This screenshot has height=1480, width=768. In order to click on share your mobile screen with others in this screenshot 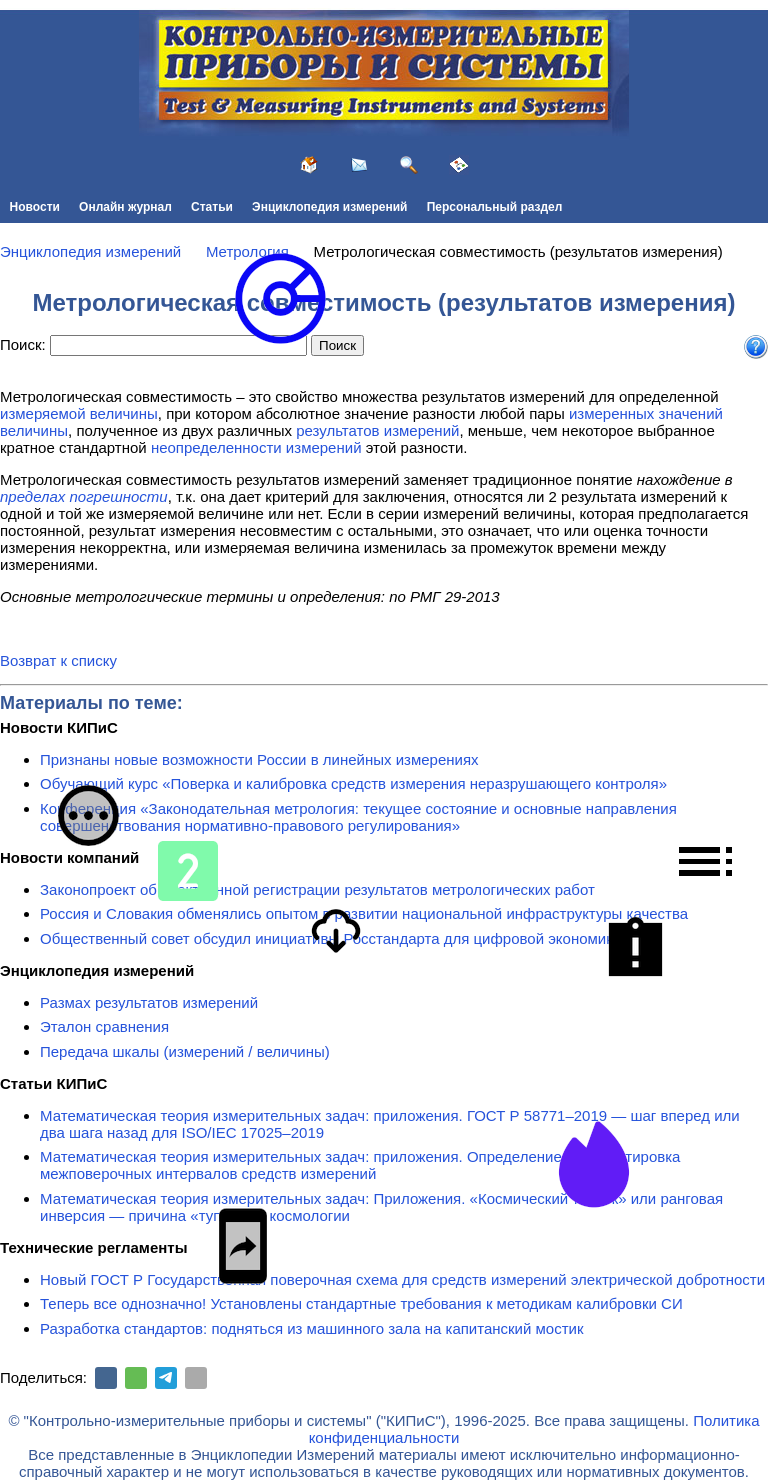, I will do `click(243, 1246)`.